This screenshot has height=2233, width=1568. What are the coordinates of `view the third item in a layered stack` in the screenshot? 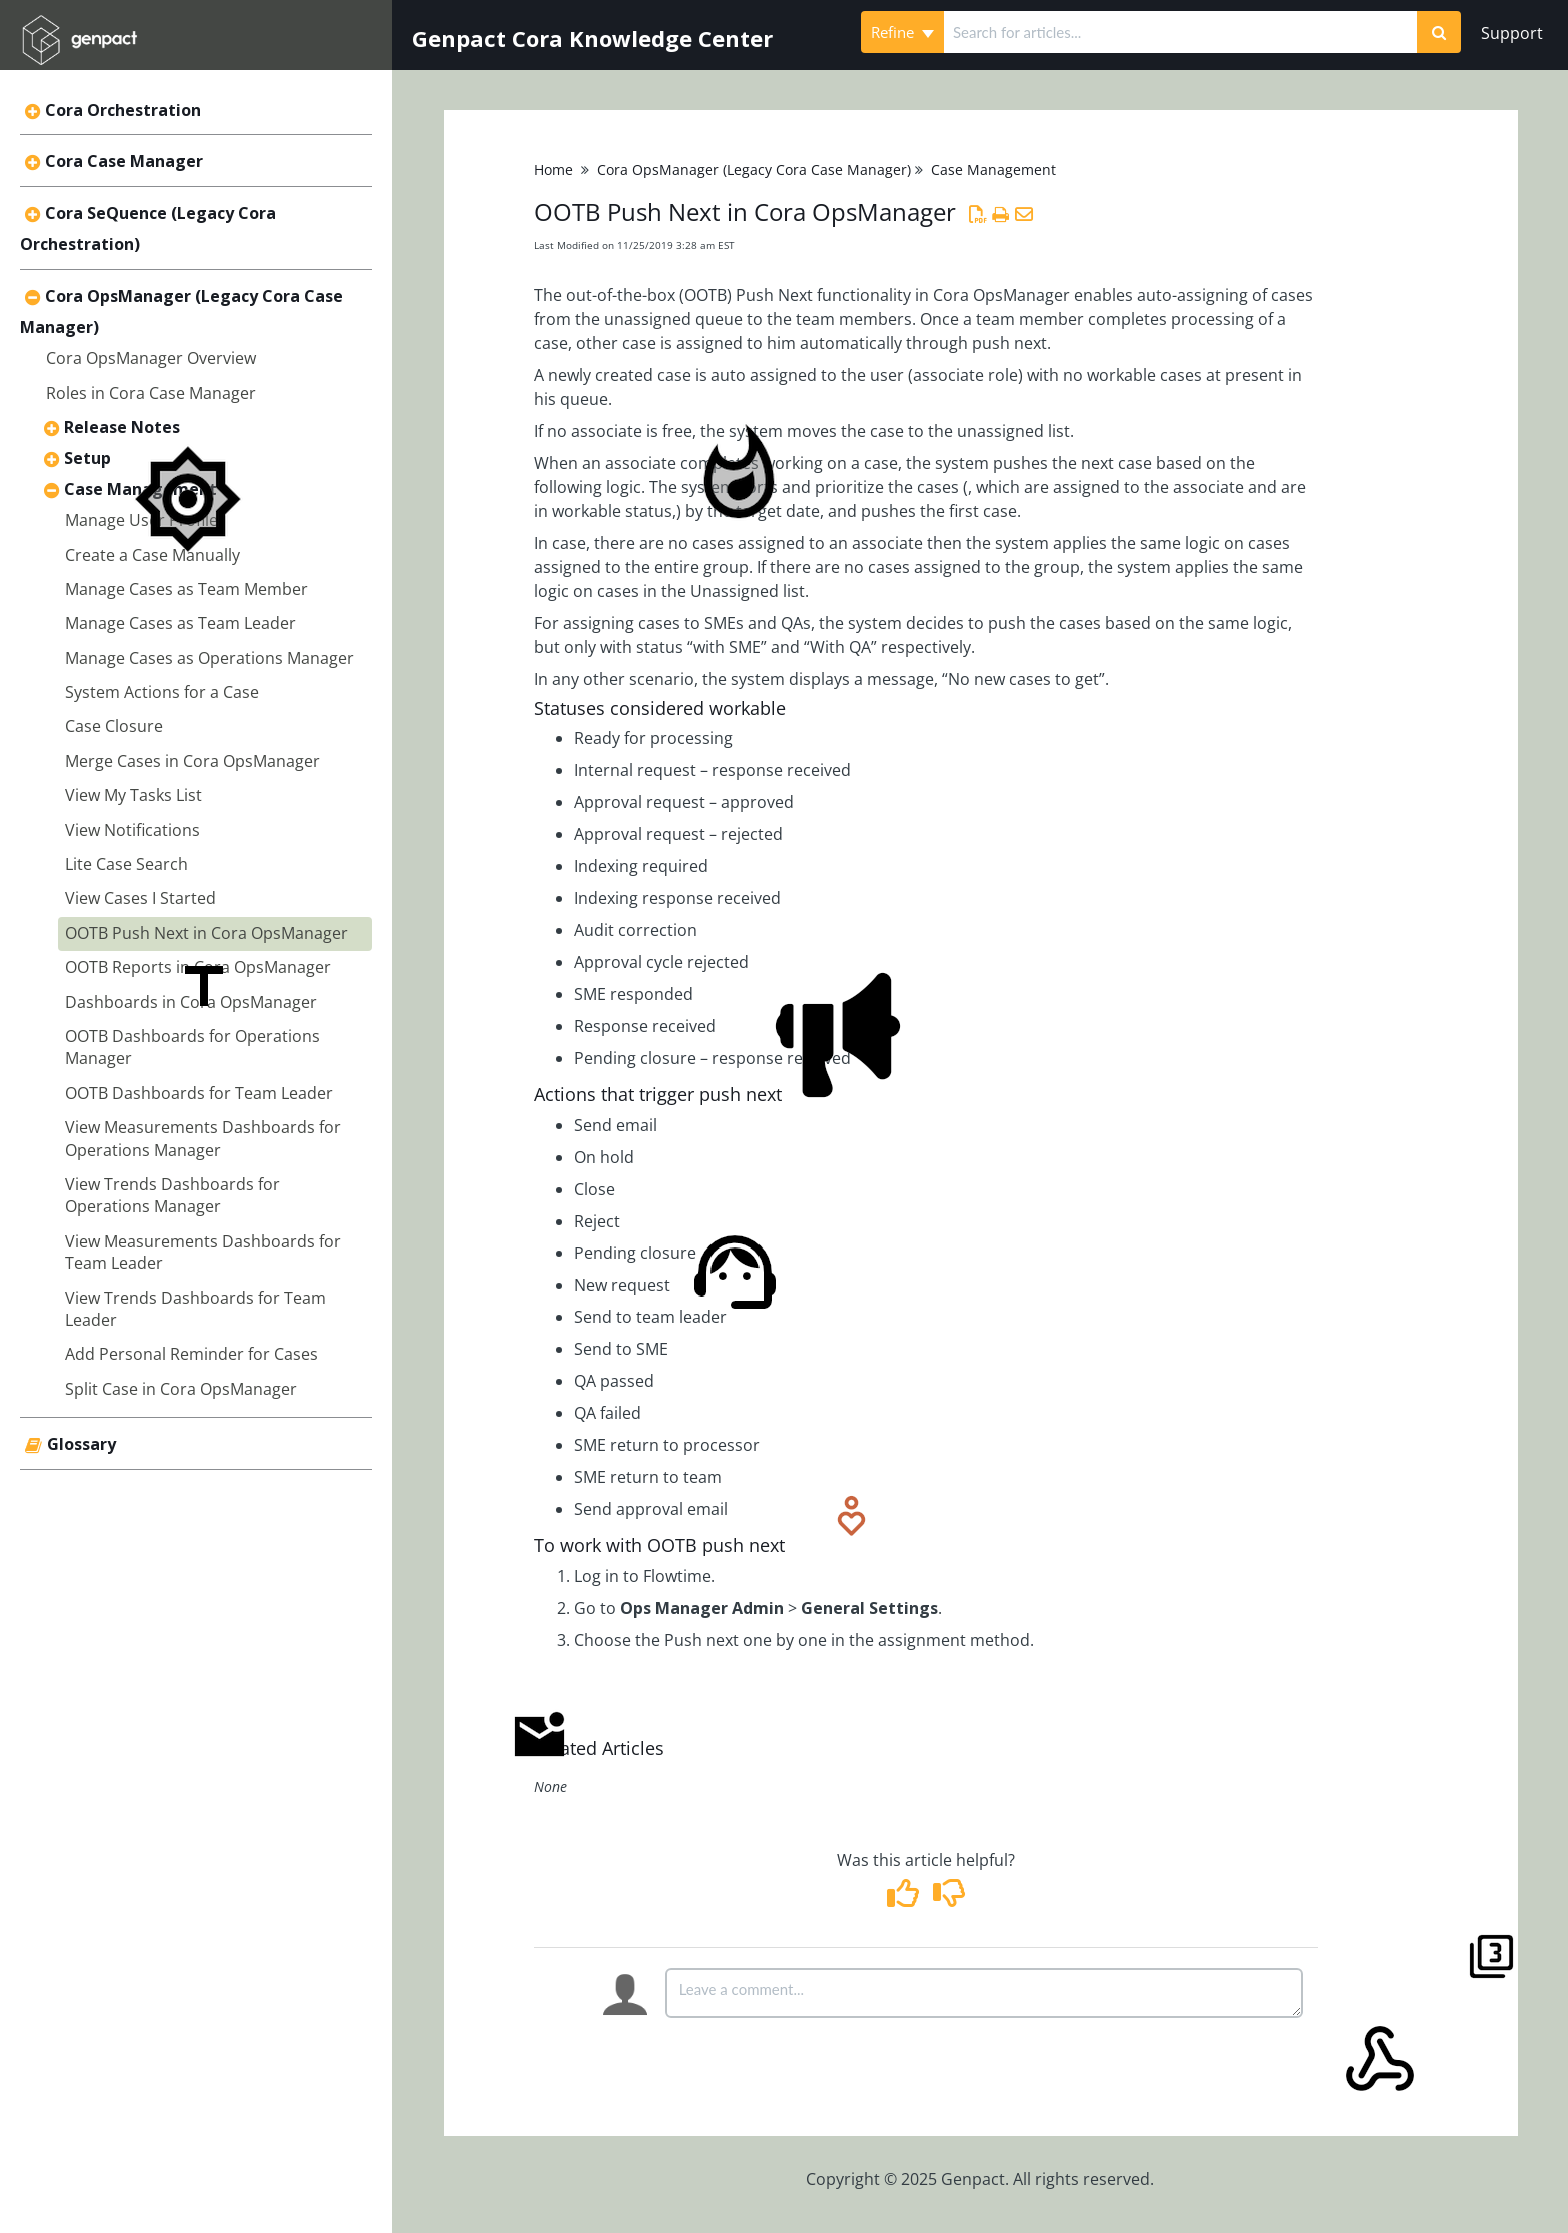 It's located at (1491, 1956).